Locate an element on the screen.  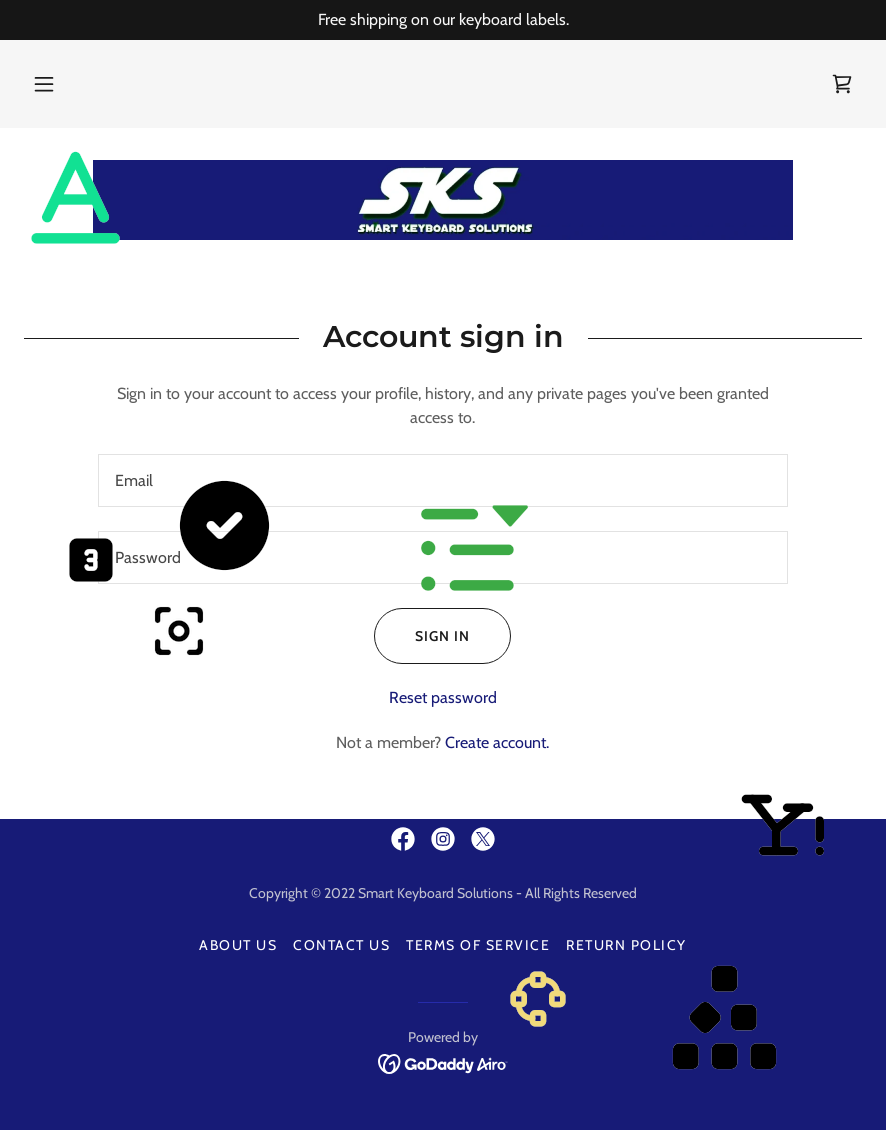
link to Yahoo account is located at coordinates (785, 825).